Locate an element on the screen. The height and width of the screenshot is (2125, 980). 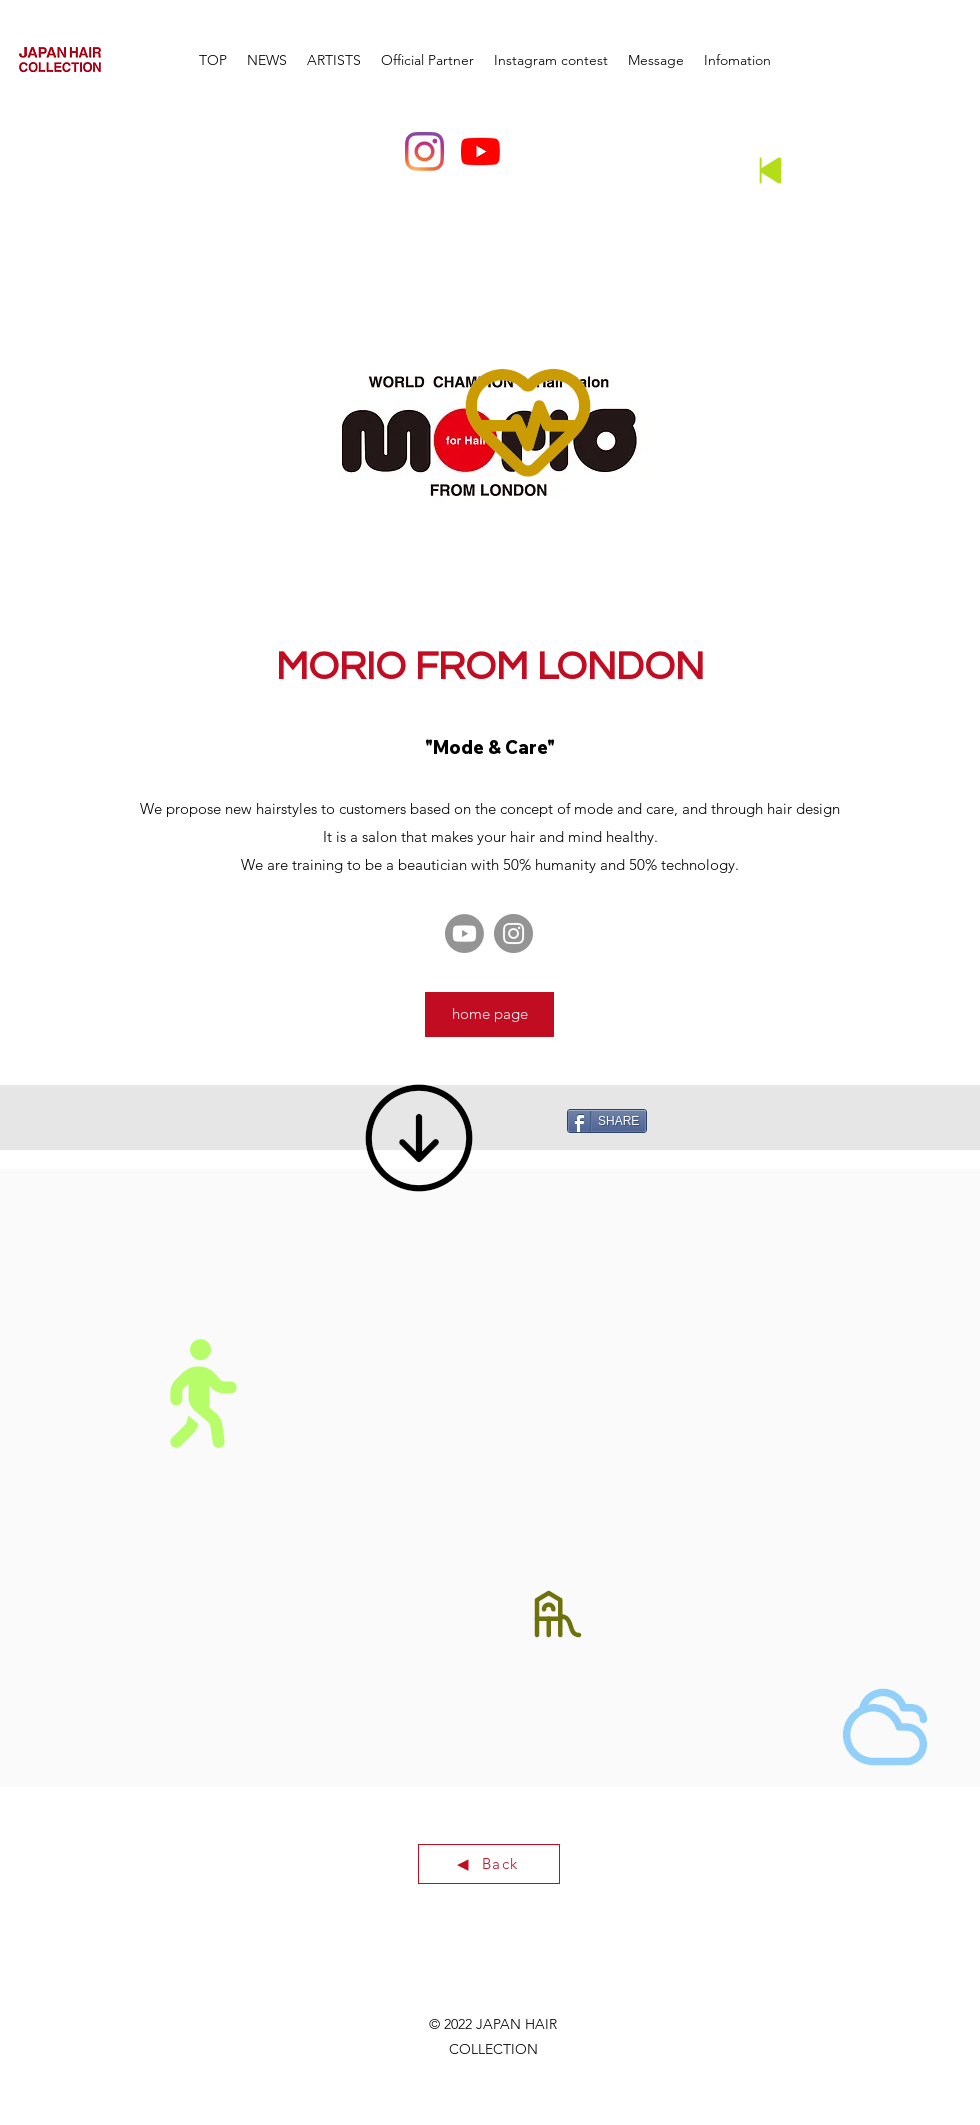
access playground or outdoor equipment information is located at coordinates (558, 1614).